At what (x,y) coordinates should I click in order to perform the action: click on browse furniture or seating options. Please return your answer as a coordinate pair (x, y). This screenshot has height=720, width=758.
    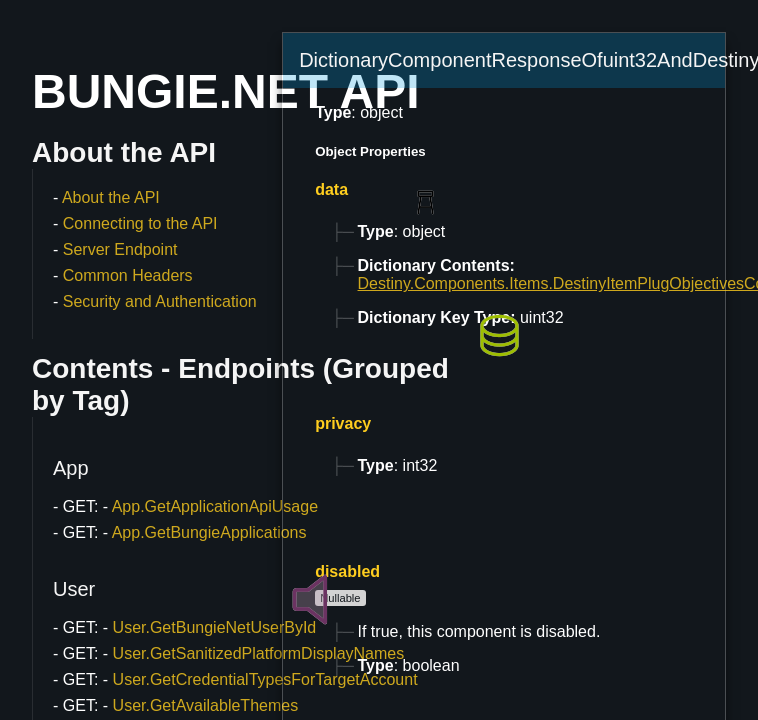
    Looking at the image, I should click on (425, 202).